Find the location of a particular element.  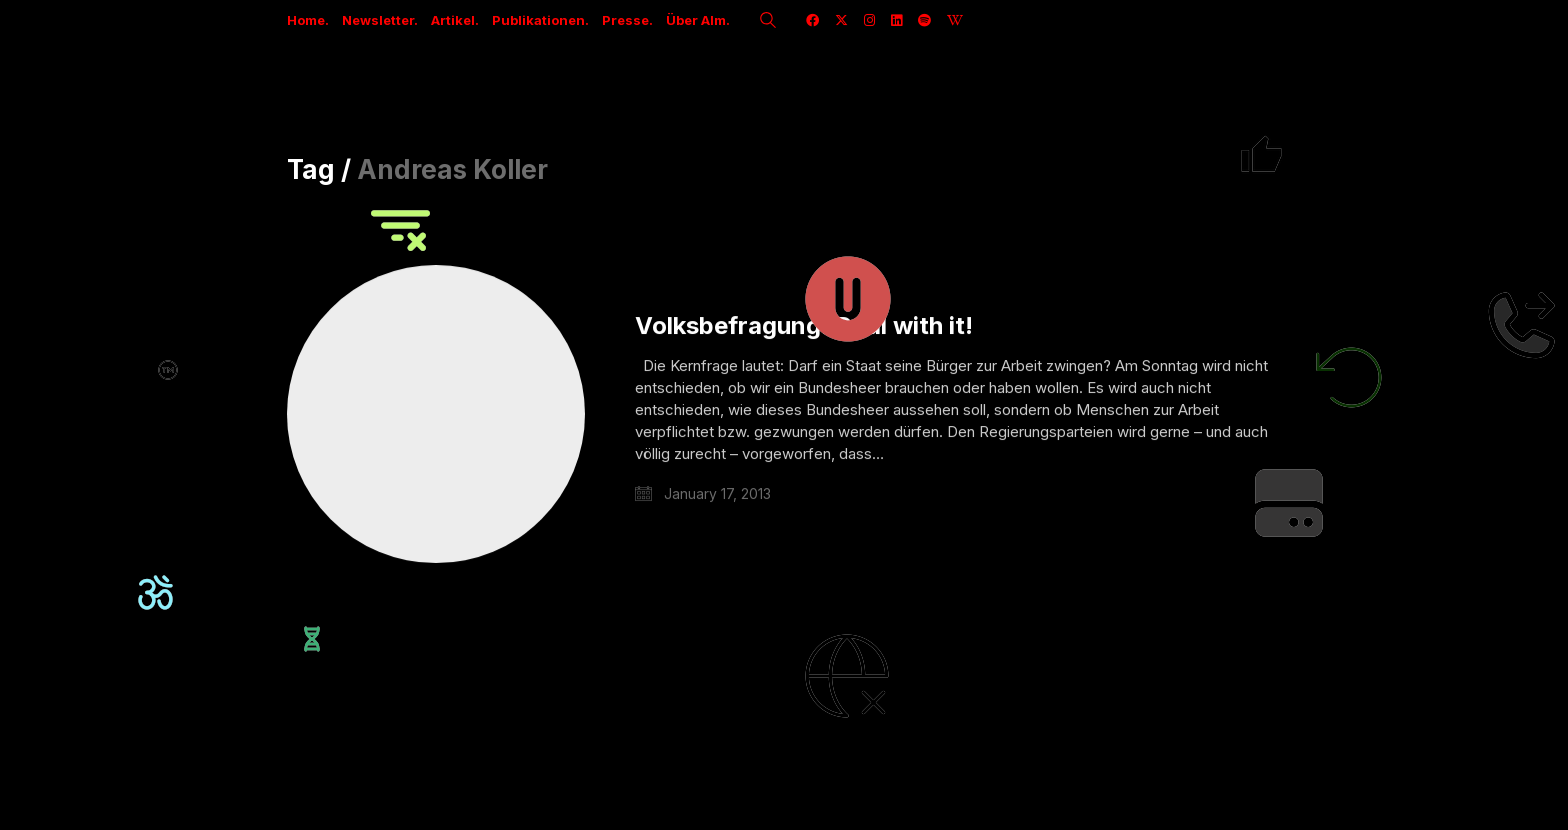

access local storage or drive settings is located at coordinates (1289, 503).